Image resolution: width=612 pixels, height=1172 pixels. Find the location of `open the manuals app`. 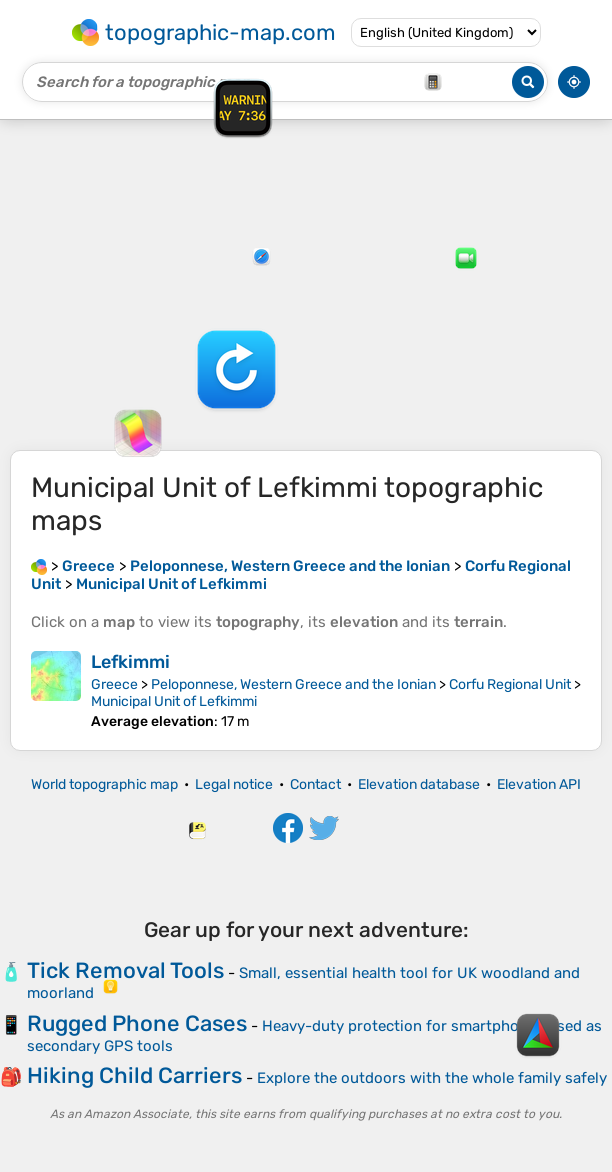

open the manuals app is located at coordinates (197, 830).